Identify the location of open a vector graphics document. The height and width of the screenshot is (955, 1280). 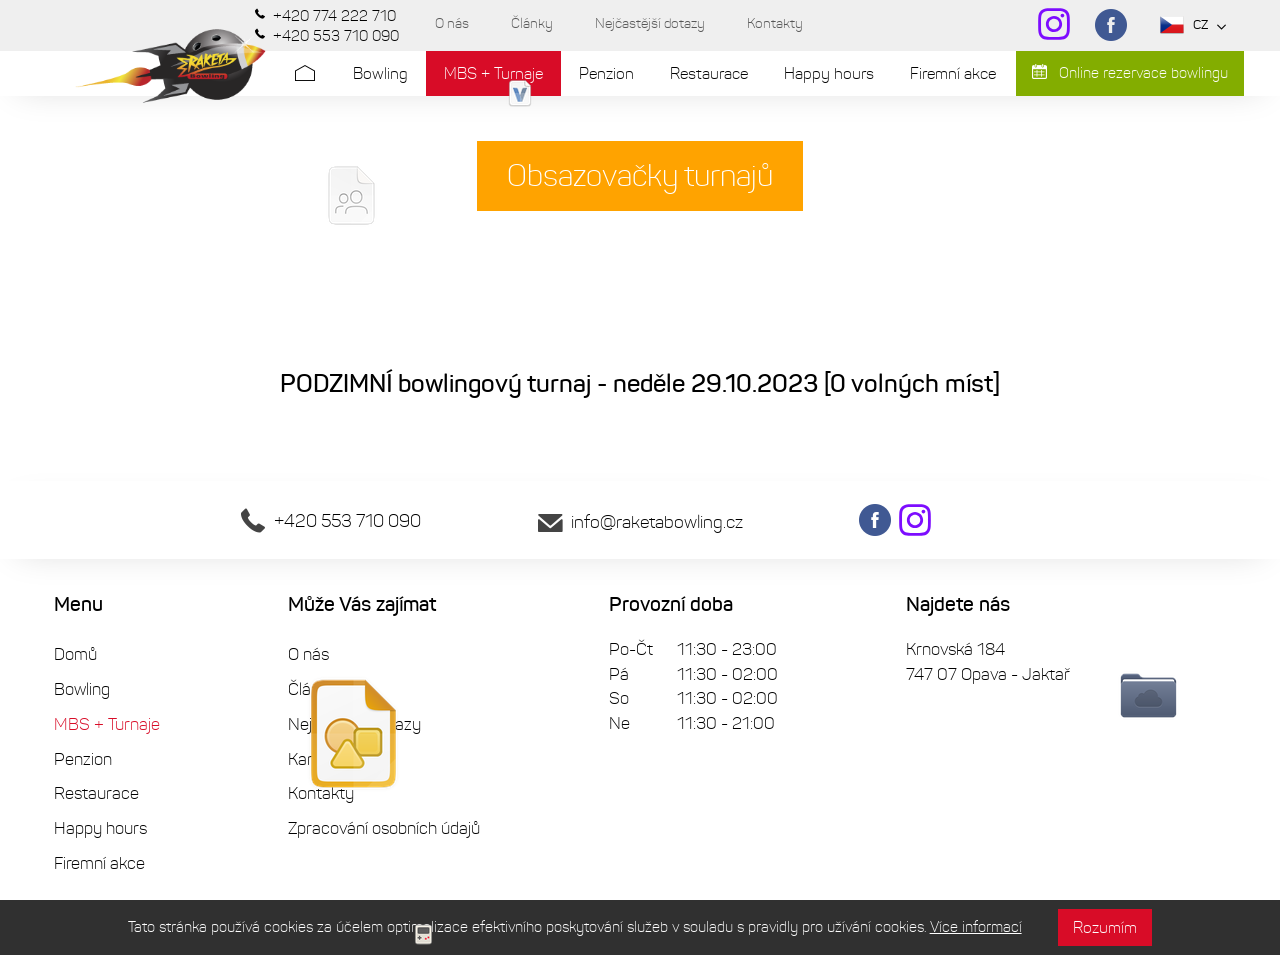
(353, 733).